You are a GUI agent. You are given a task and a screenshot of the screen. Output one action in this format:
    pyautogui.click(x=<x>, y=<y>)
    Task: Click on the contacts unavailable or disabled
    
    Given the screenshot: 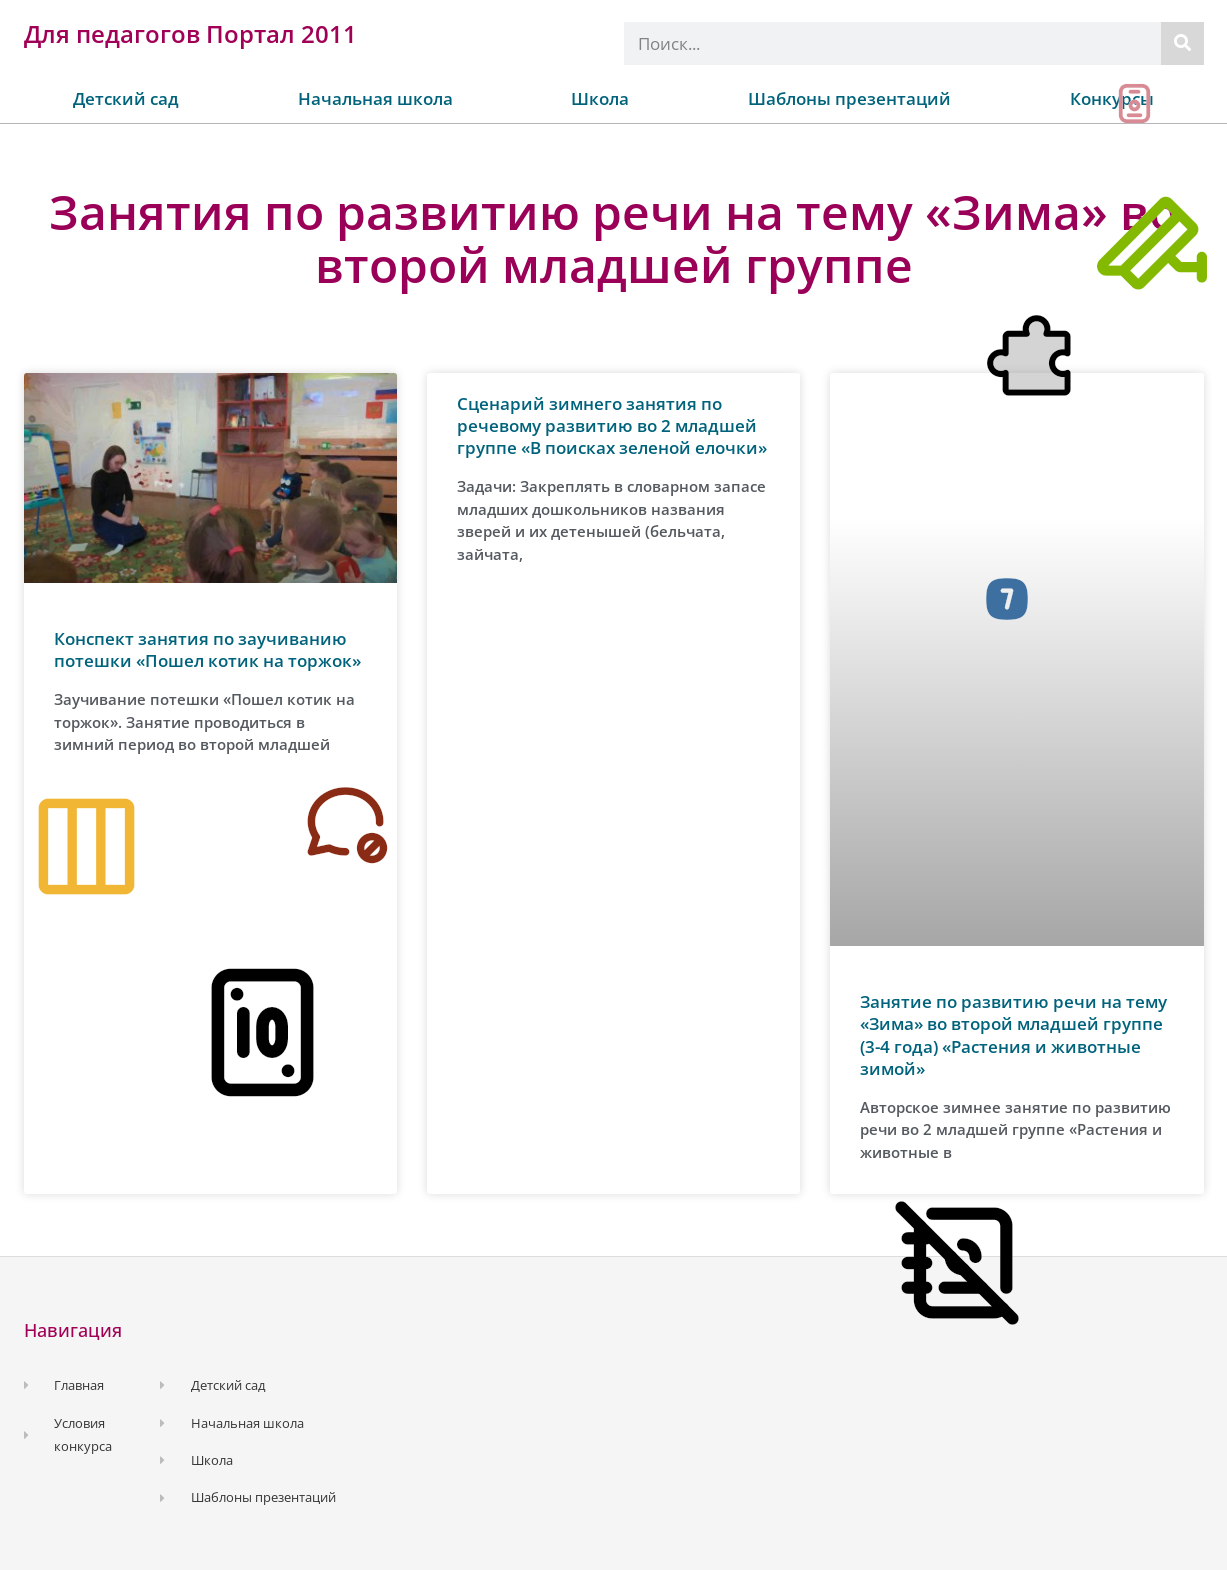 What is the action you would take?
    pyautogui.click(x=957, y=1263)
    